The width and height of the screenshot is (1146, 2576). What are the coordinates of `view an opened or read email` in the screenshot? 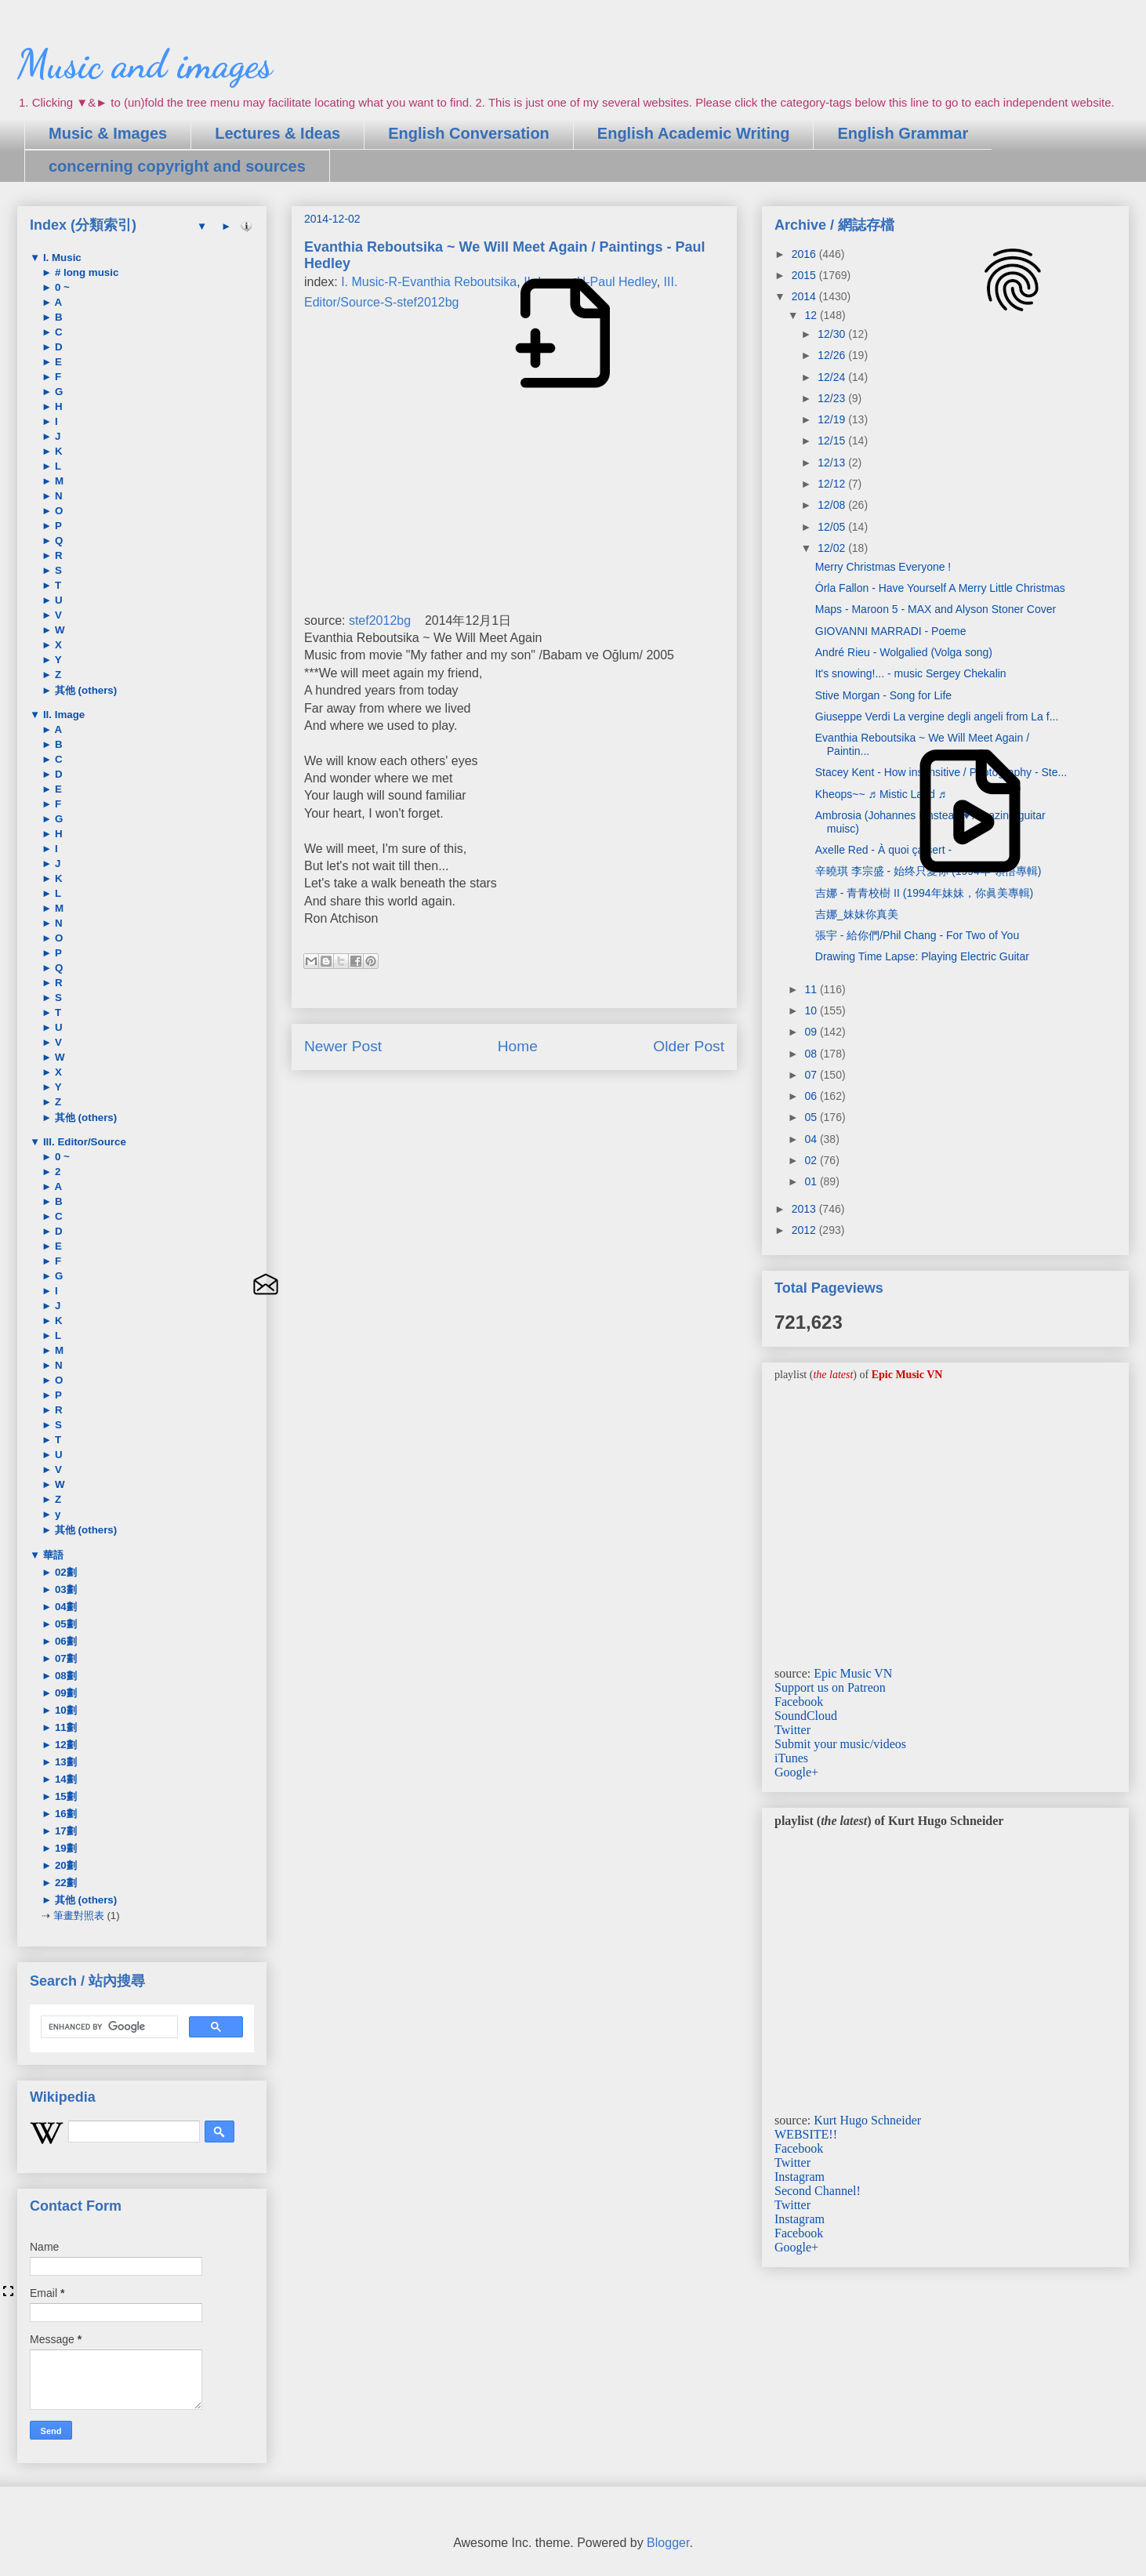 It's located at (266, 1284).